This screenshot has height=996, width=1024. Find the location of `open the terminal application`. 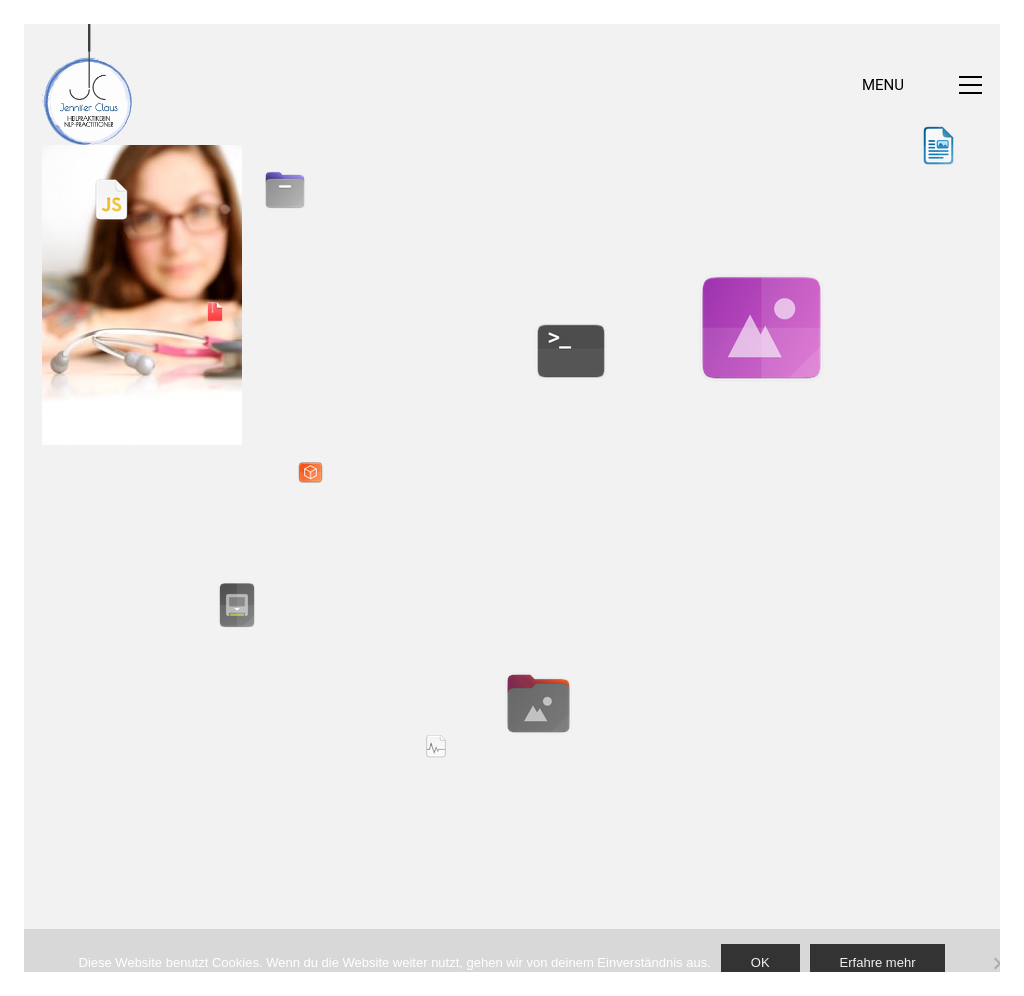

open the terminal application is located at coordinates (571, 351).